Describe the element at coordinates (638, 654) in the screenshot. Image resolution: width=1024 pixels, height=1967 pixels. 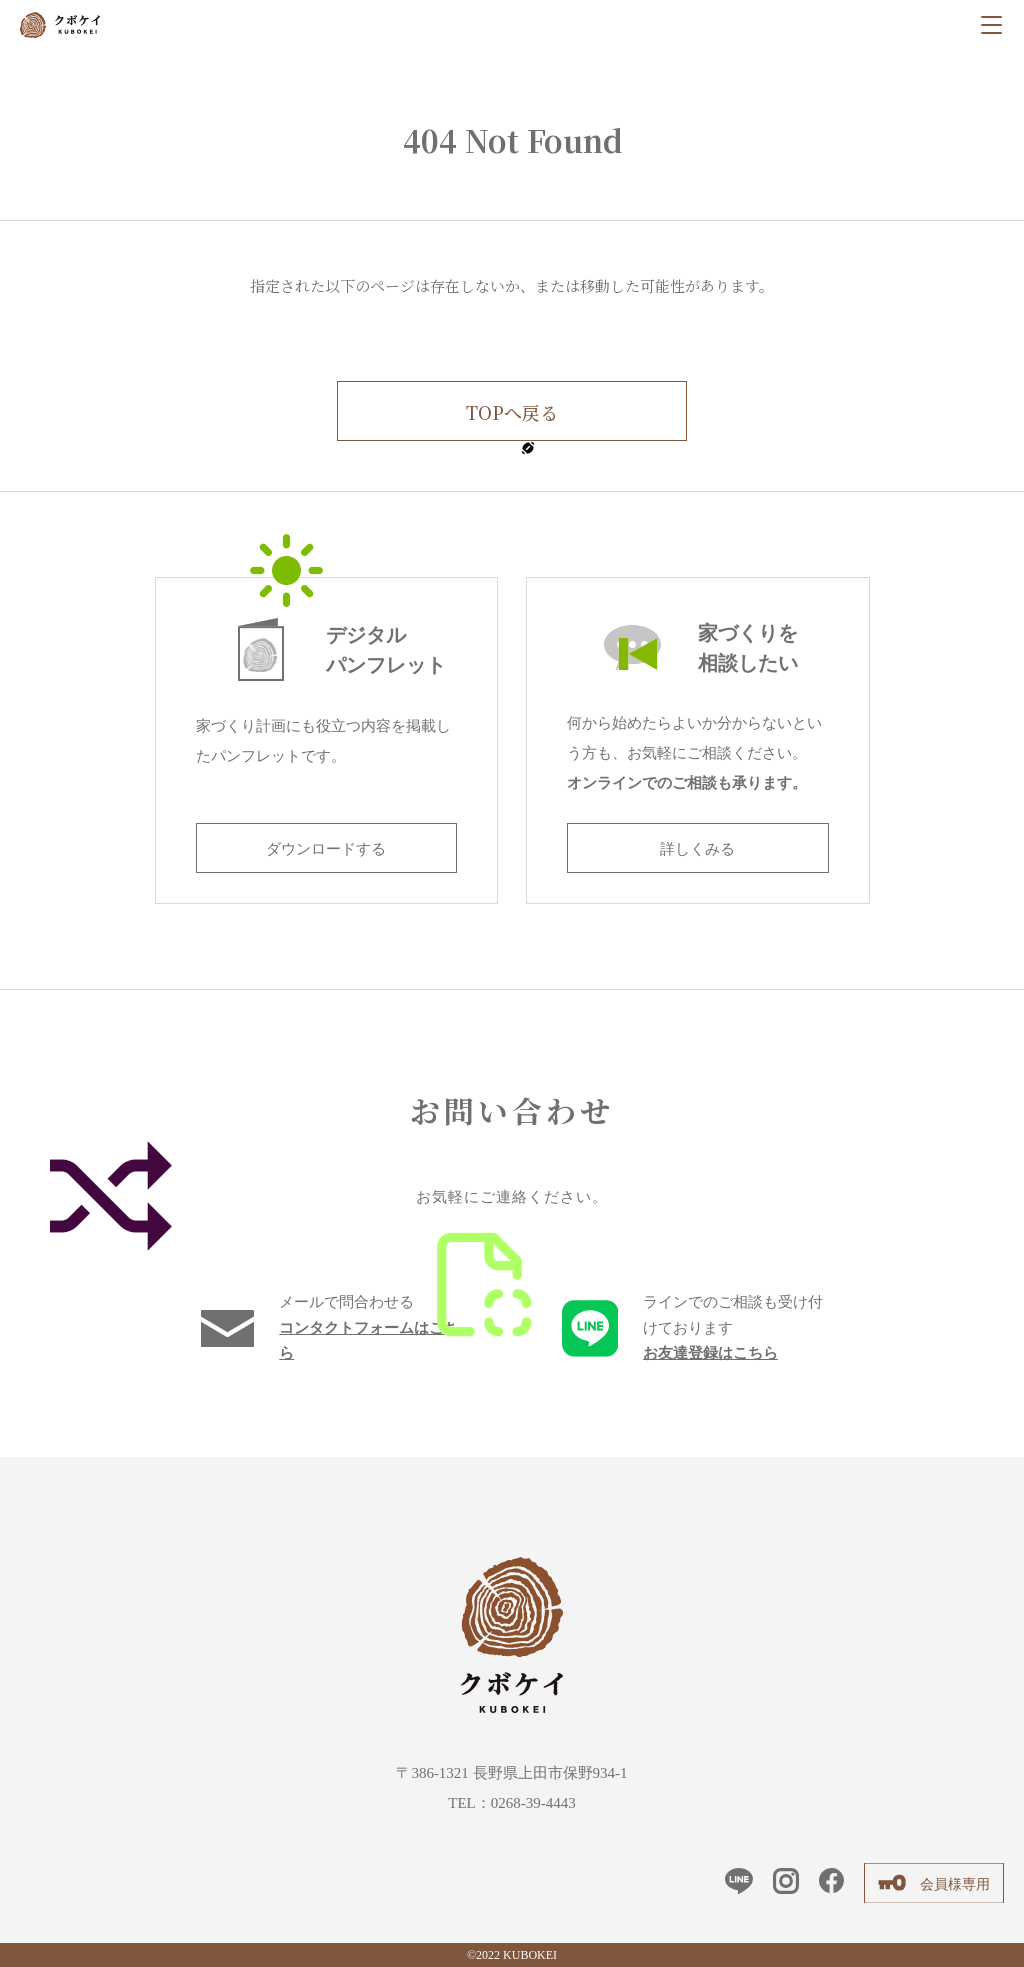
I see `skip to previous track` at that location.